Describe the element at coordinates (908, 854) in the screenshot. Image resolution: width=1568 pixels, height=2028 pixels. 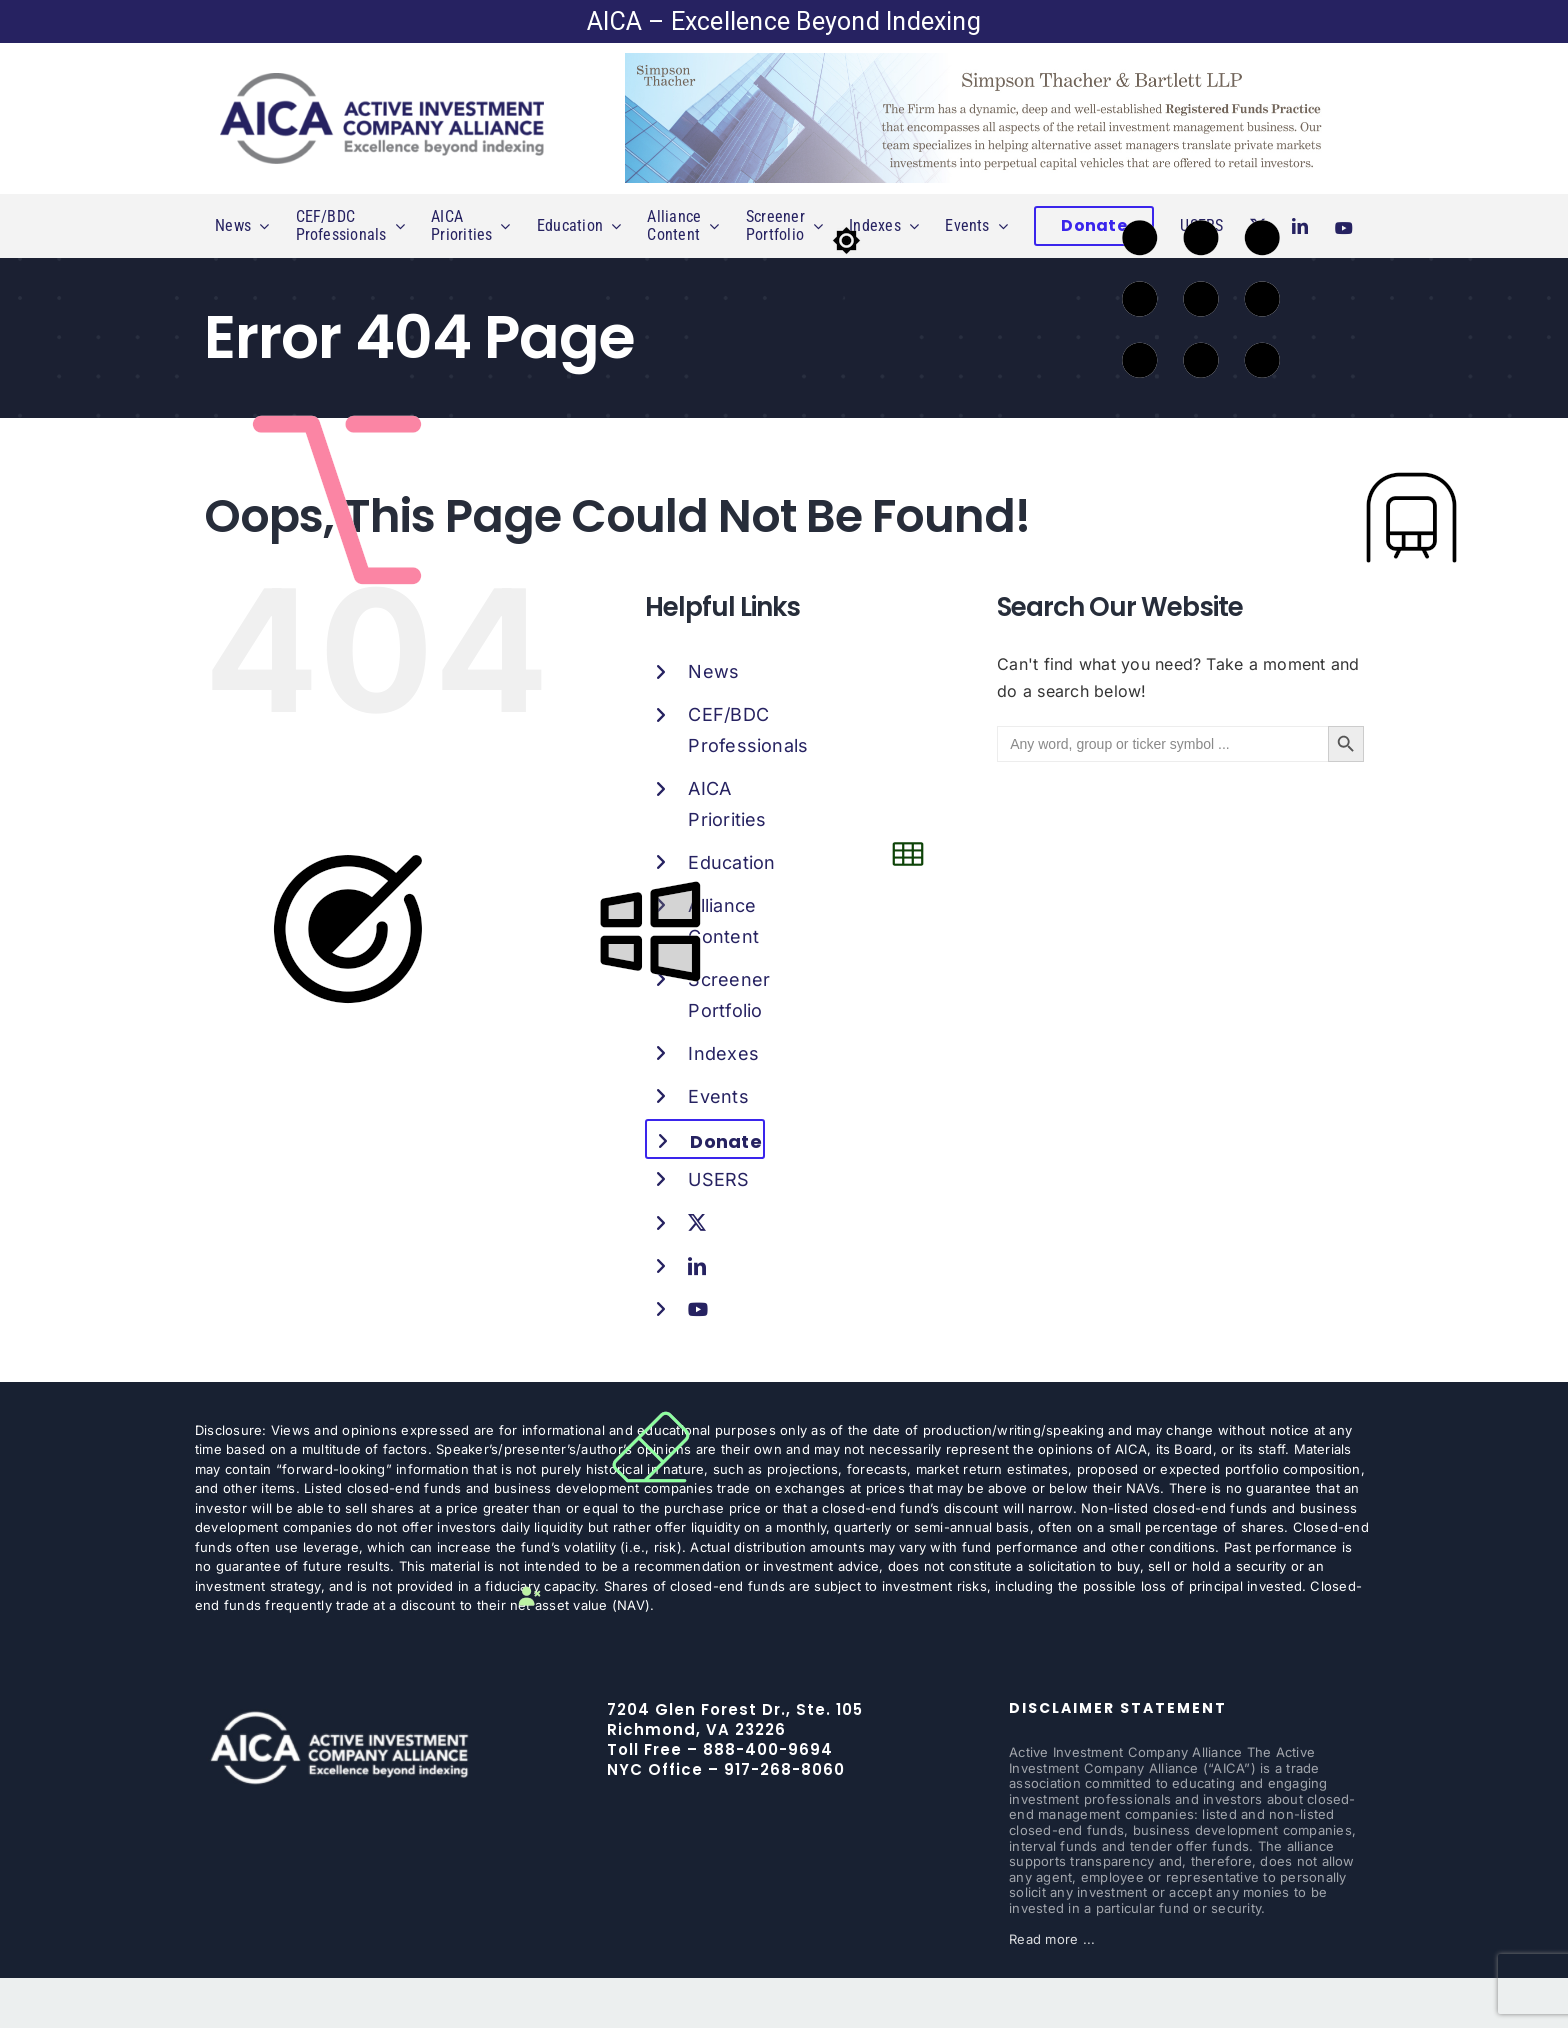
I see `view all apps or menu options` at that location.